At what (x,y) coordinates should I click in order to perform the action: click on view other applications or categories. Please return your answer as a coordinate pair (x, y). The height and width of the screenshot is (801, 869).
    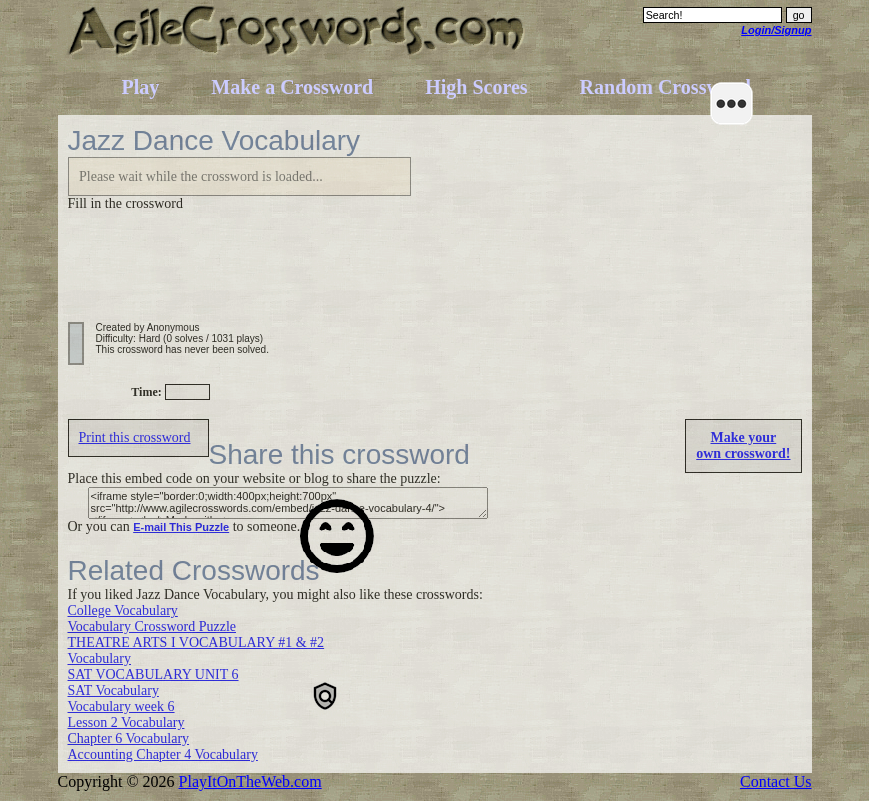
    Looking at the image, I should click on (731, 103).